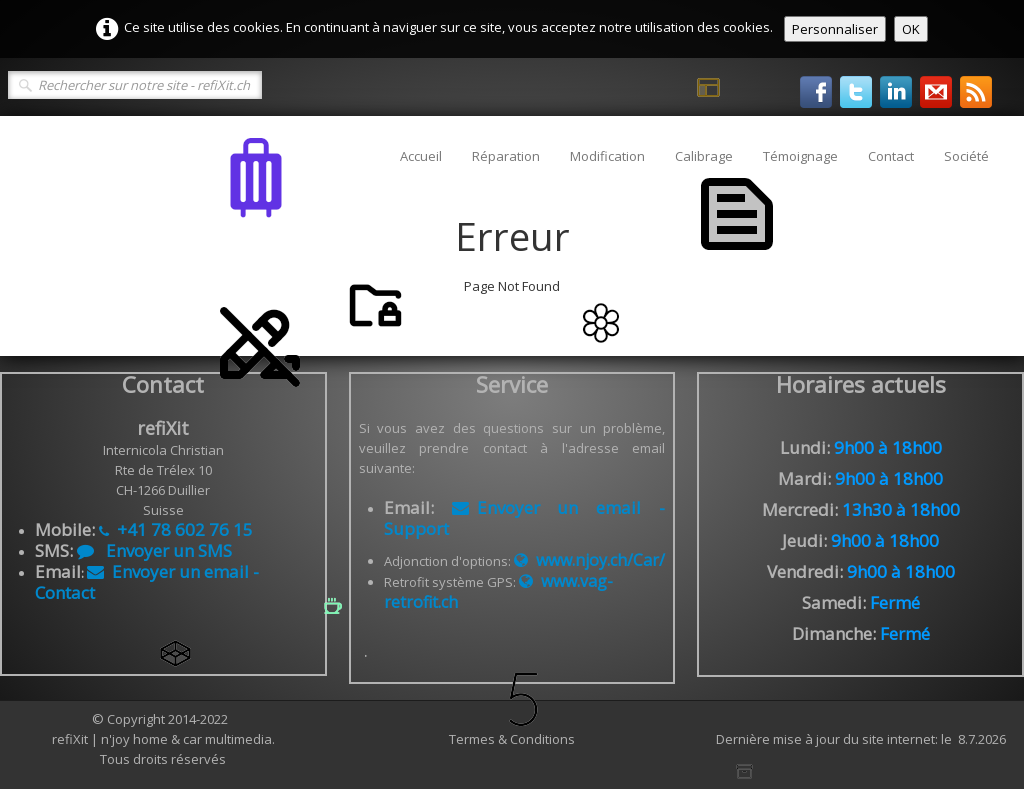 The height and width of the screenshot is (789, 1024). Describe the element at coordinates (332, 606) in the screenshot. I see `find nearby coffee shops or cafes` at that location.